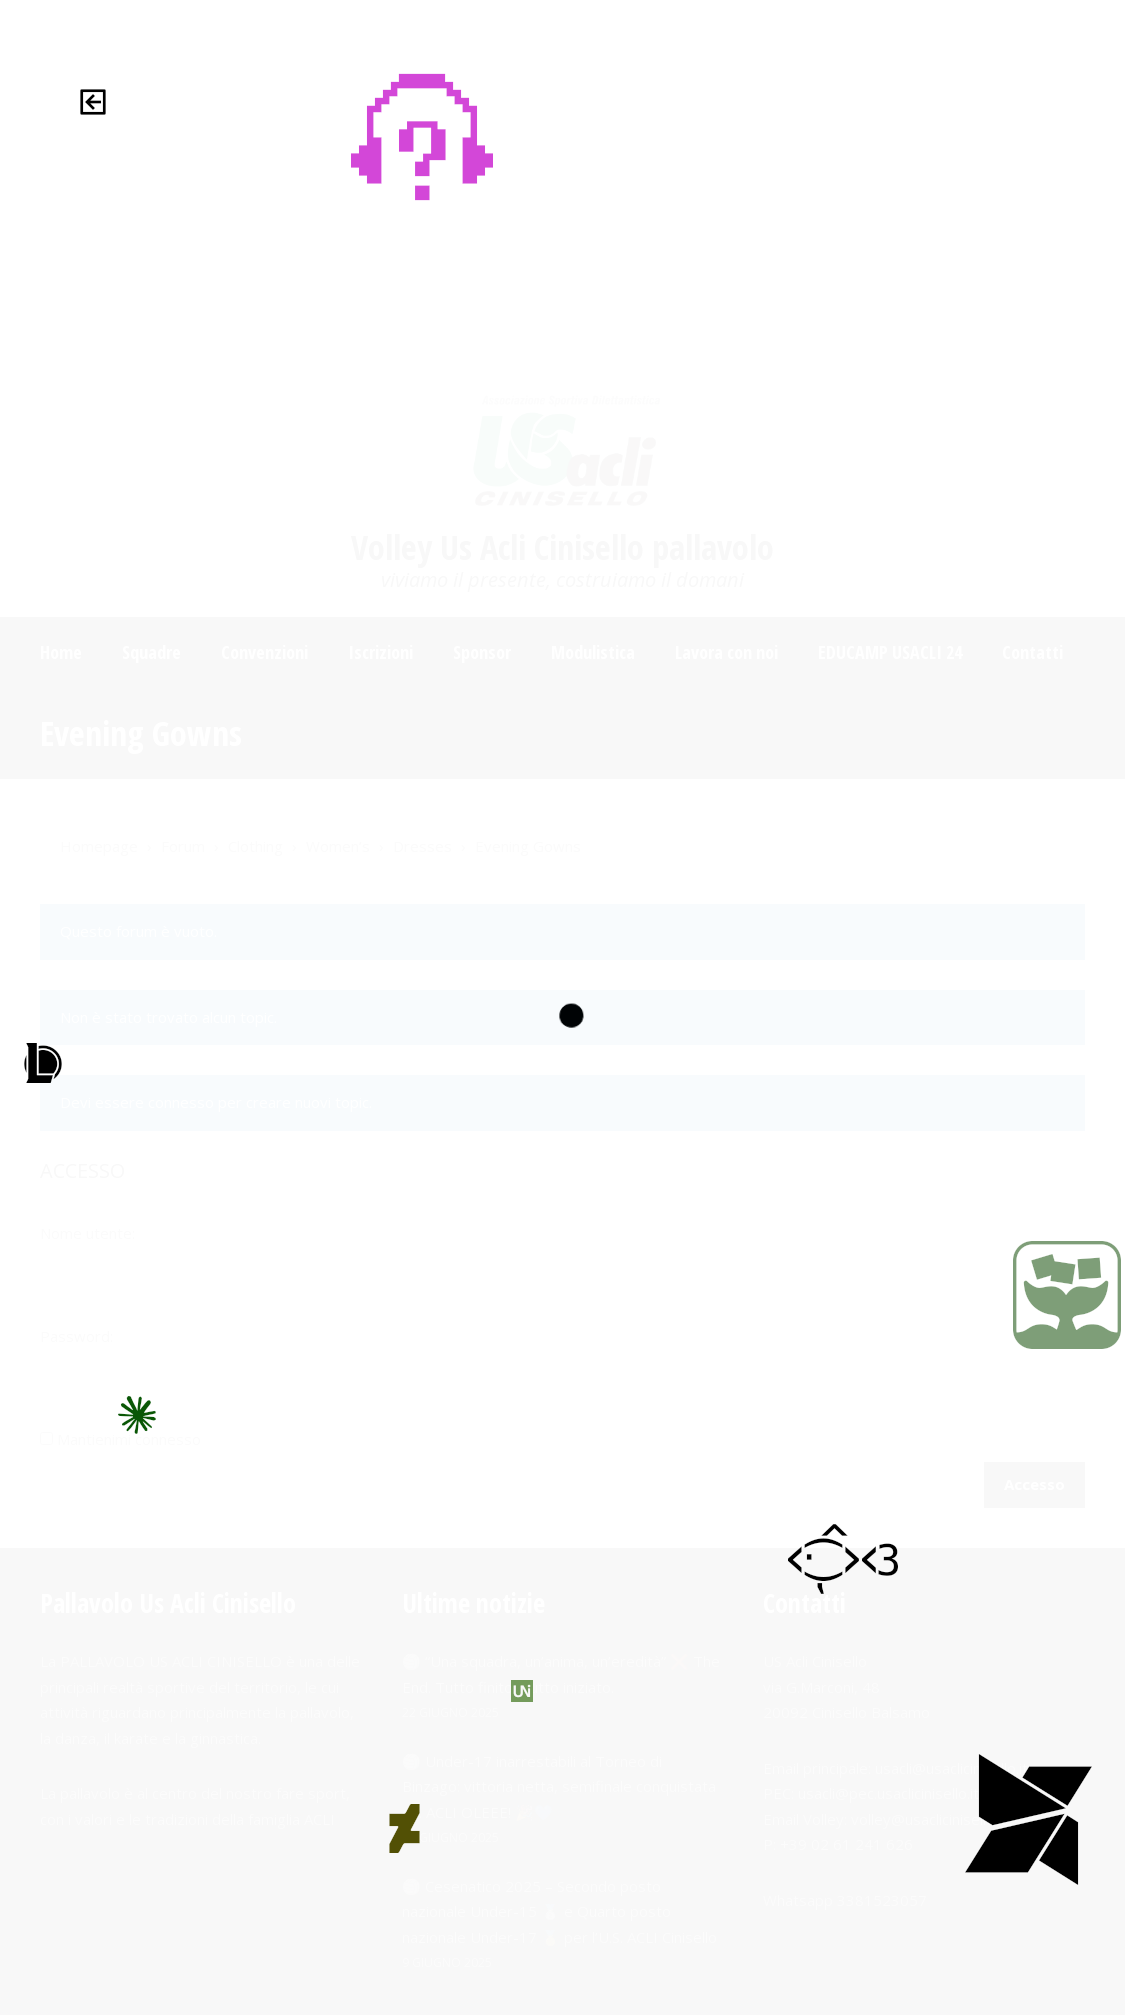 The width and height of the screenshot is (1125, 2015). I want to click on open fish shell terminal application, so click(843, 1559).